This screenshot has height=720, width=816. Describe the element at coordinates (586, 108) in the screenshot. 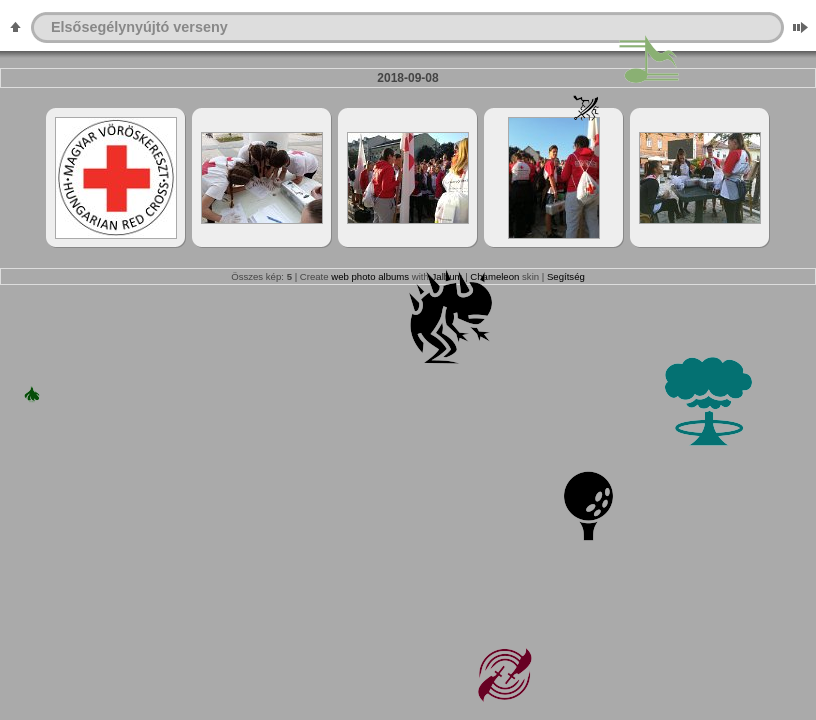

I see `activate lightning sword ability` at that location.